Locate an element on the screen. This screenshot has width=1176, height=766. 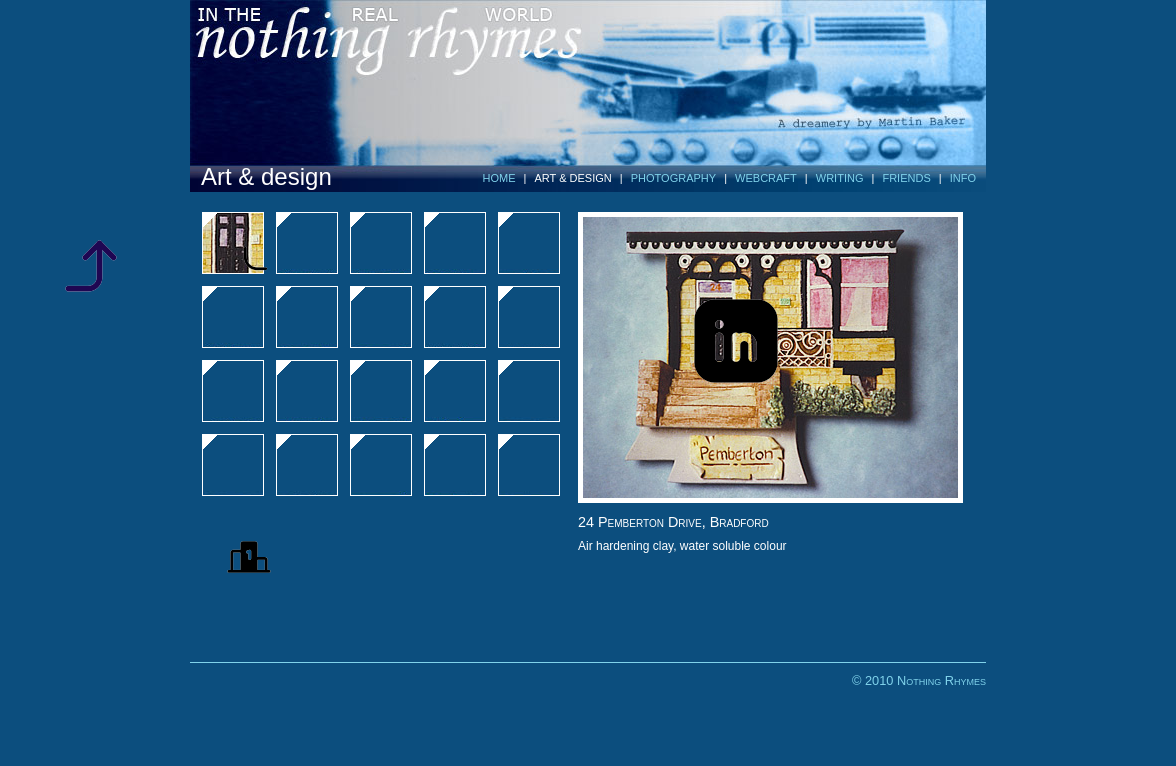
connect with LinkedIn is located at coordinates (736, 341).